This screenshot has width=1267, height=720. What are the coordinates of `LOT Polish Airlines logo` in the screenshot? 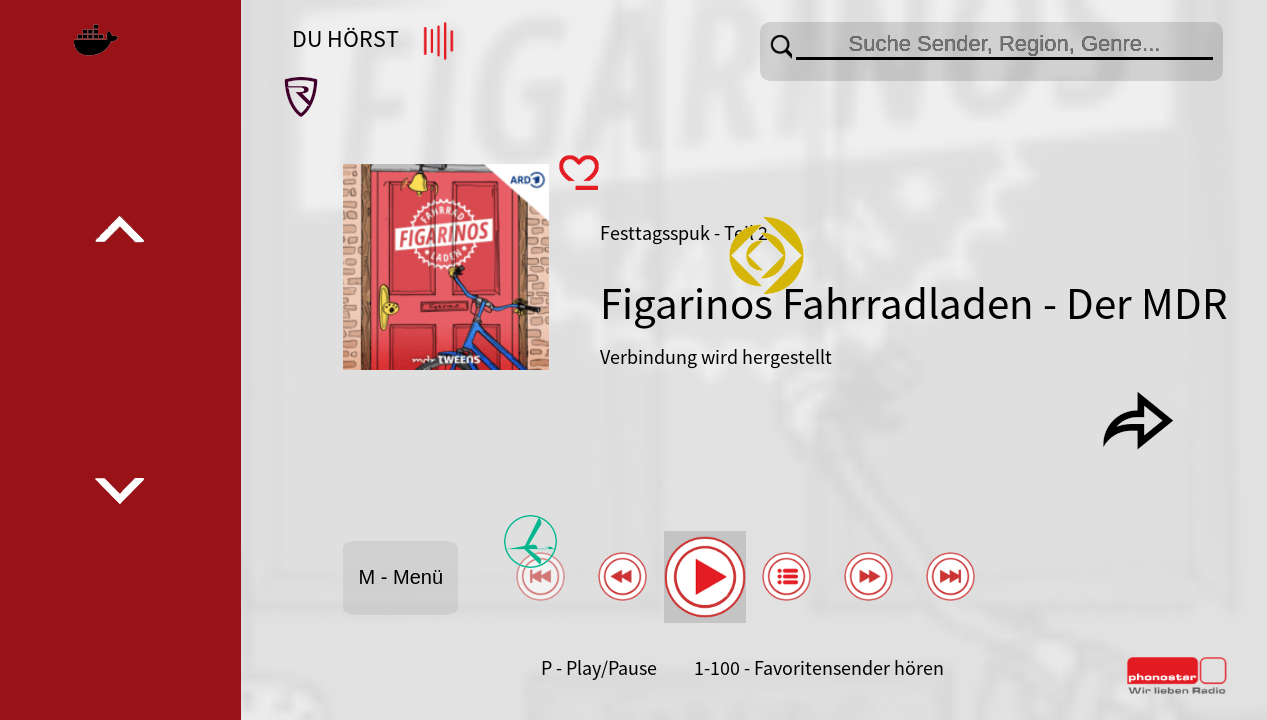 It's located at (530, 541).